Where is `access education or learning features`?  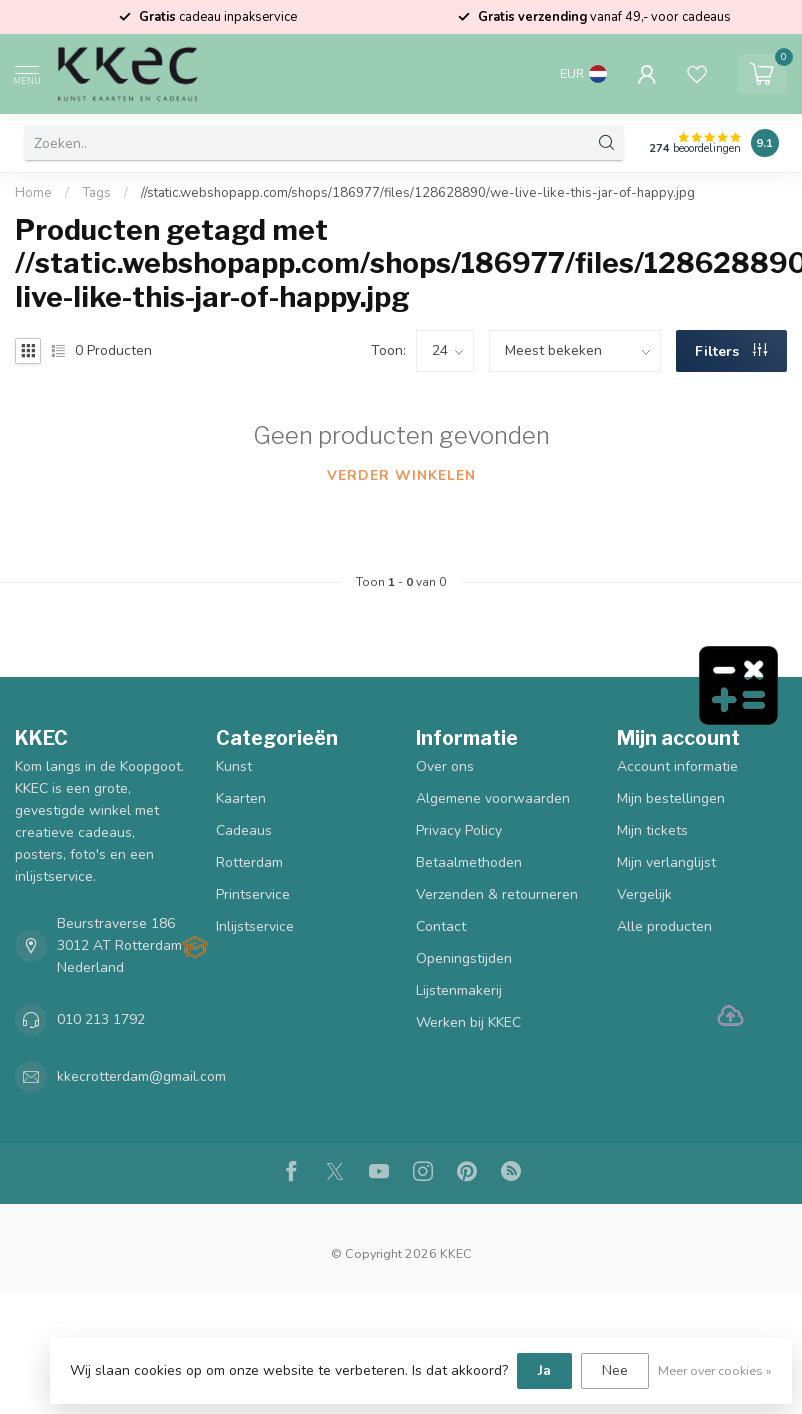 access education or learning features is located at coordinates (195, 947).